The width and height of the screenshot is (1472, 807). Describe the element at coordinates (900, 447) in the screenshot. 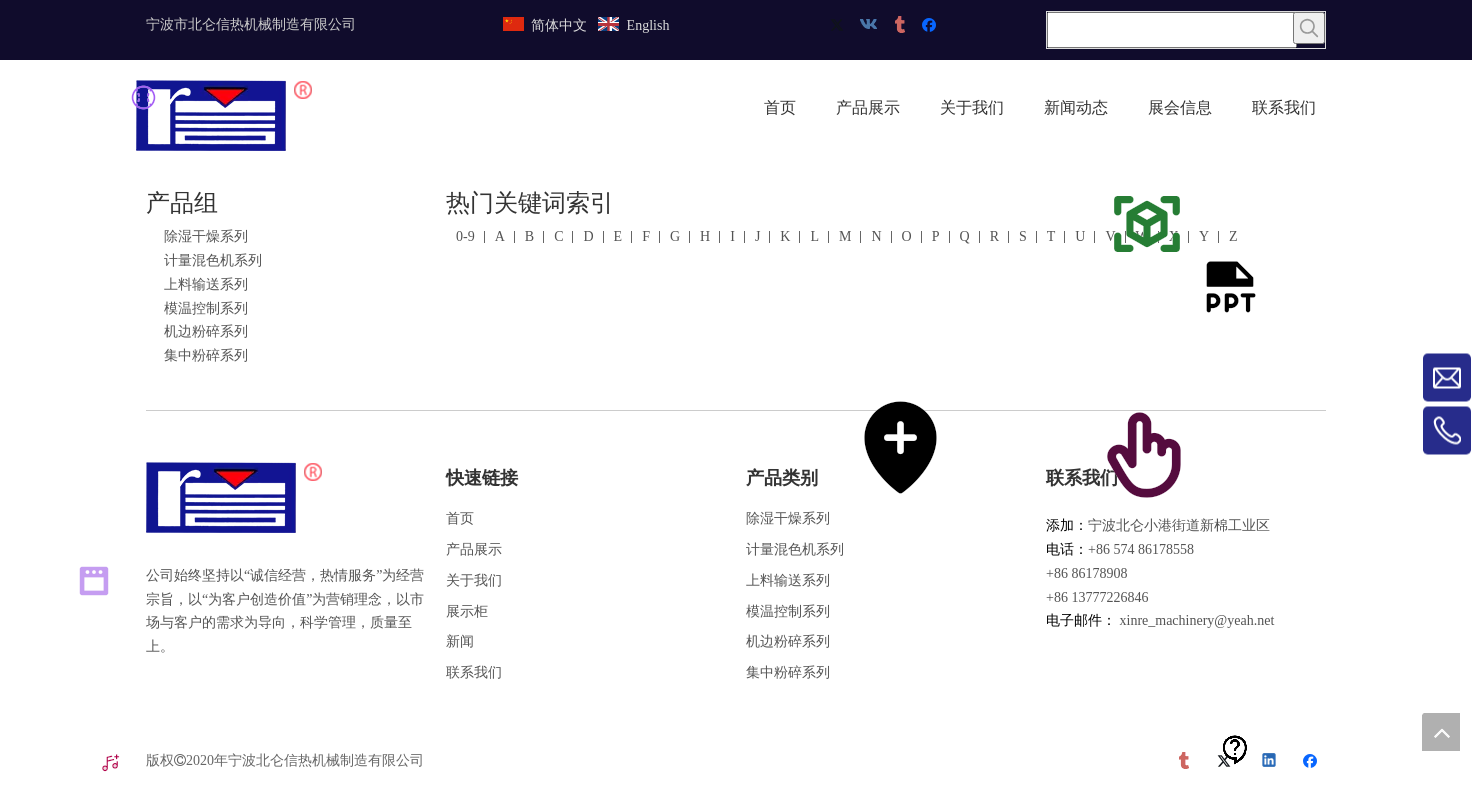

I see `add a new location pin` at that location.